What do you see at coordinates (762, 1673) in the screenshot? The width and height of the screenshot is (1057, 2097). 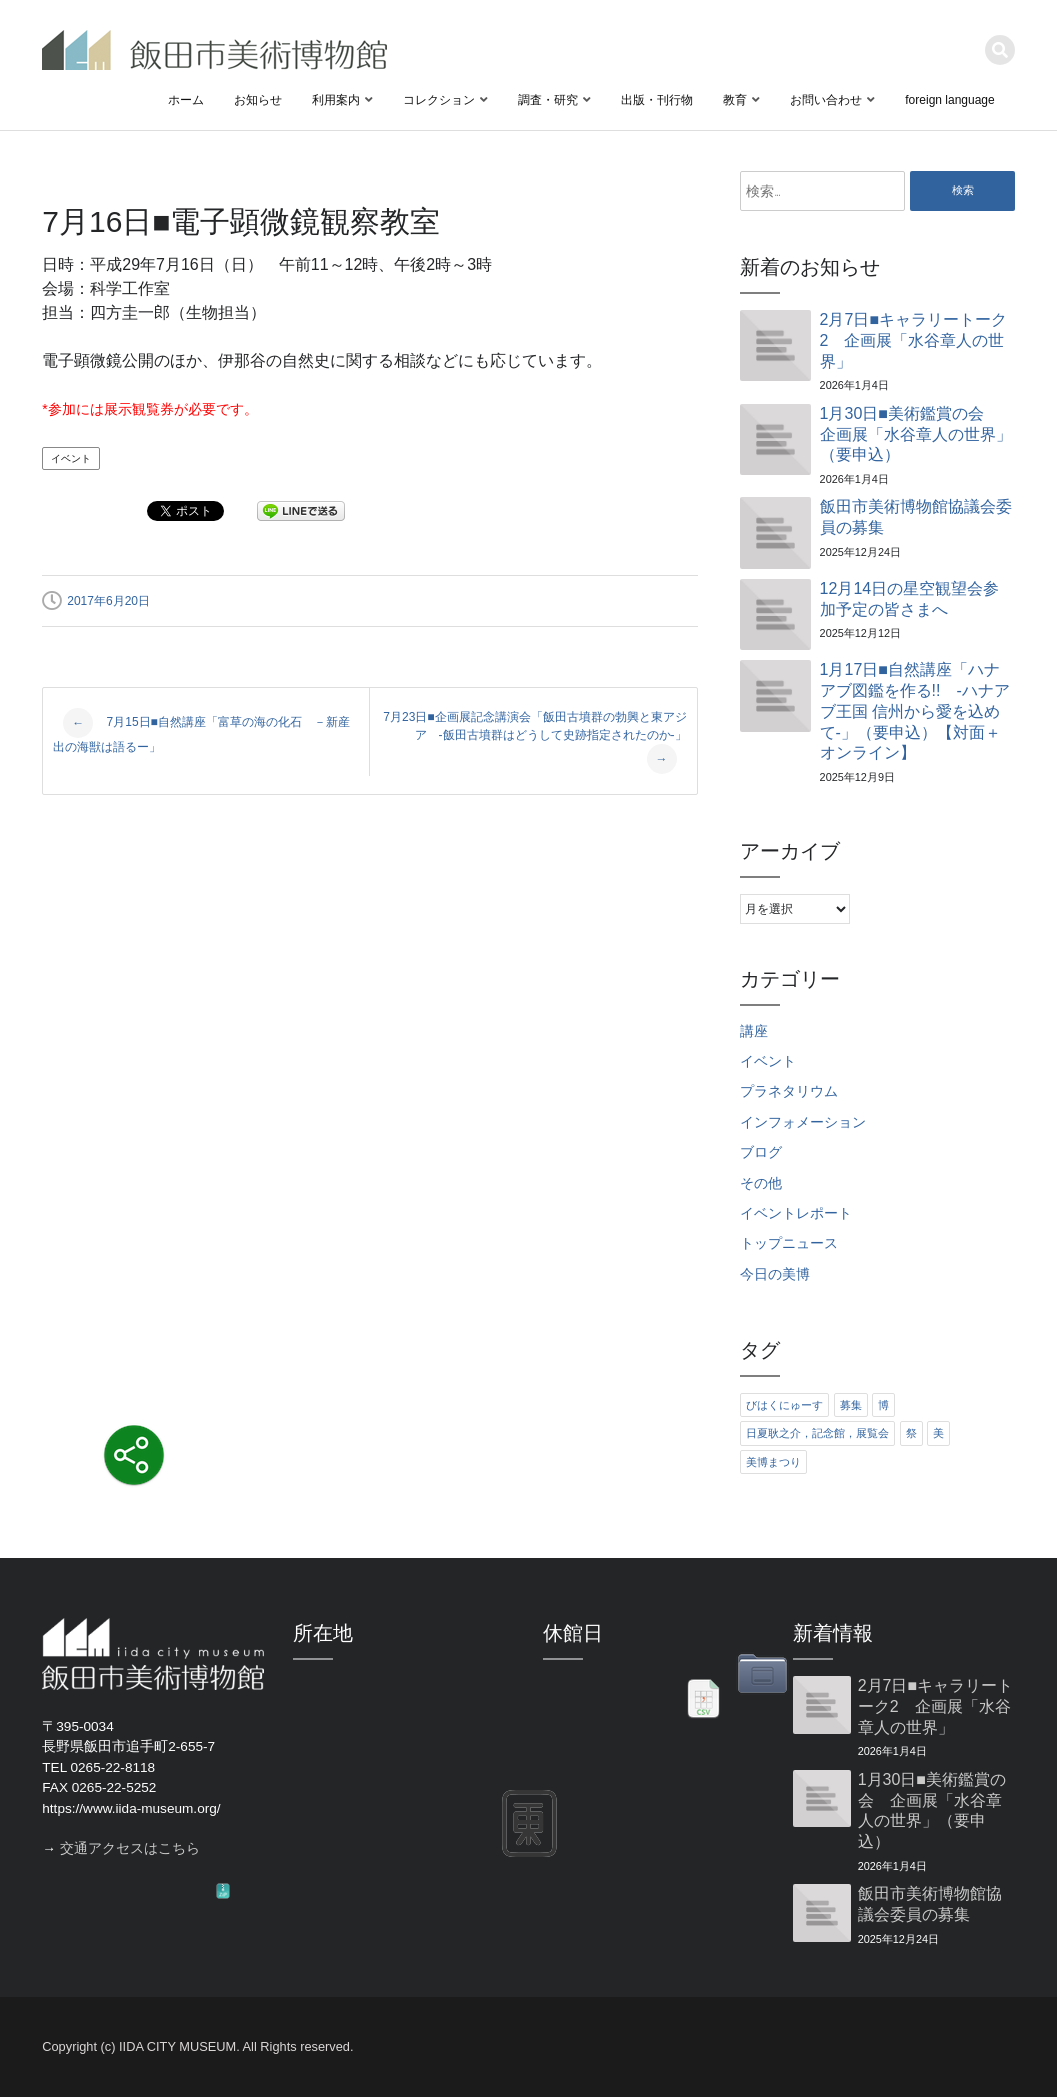 I see `open desktop folder` at bounding box center [762, 1673].